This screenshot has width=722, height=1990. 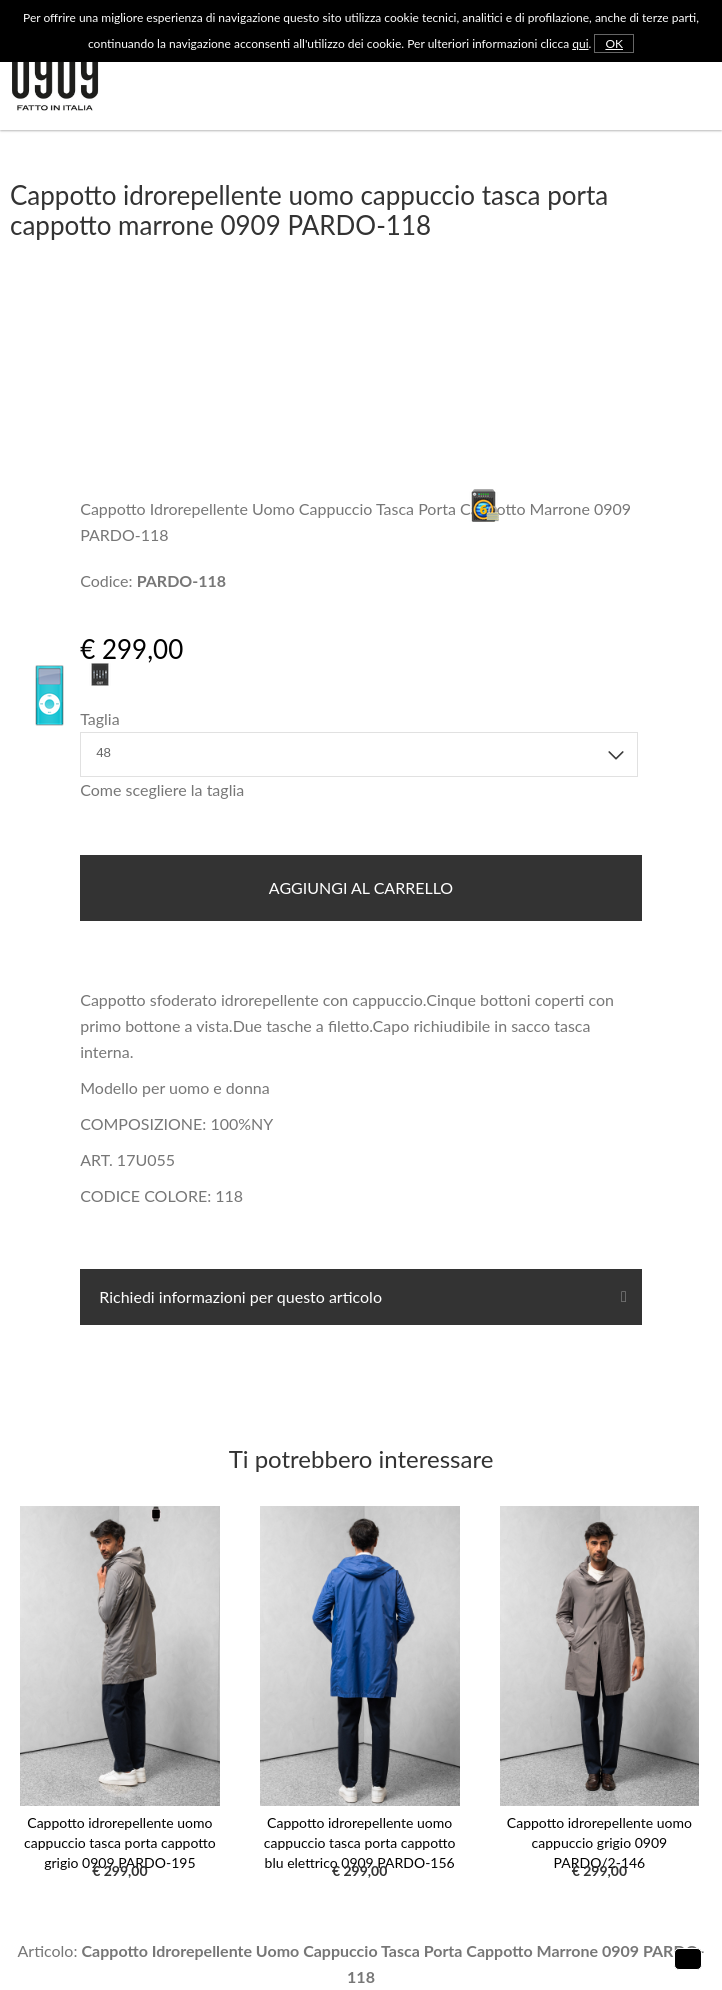 I want to click on iPod nano device connected, so click(x=49, y=695).